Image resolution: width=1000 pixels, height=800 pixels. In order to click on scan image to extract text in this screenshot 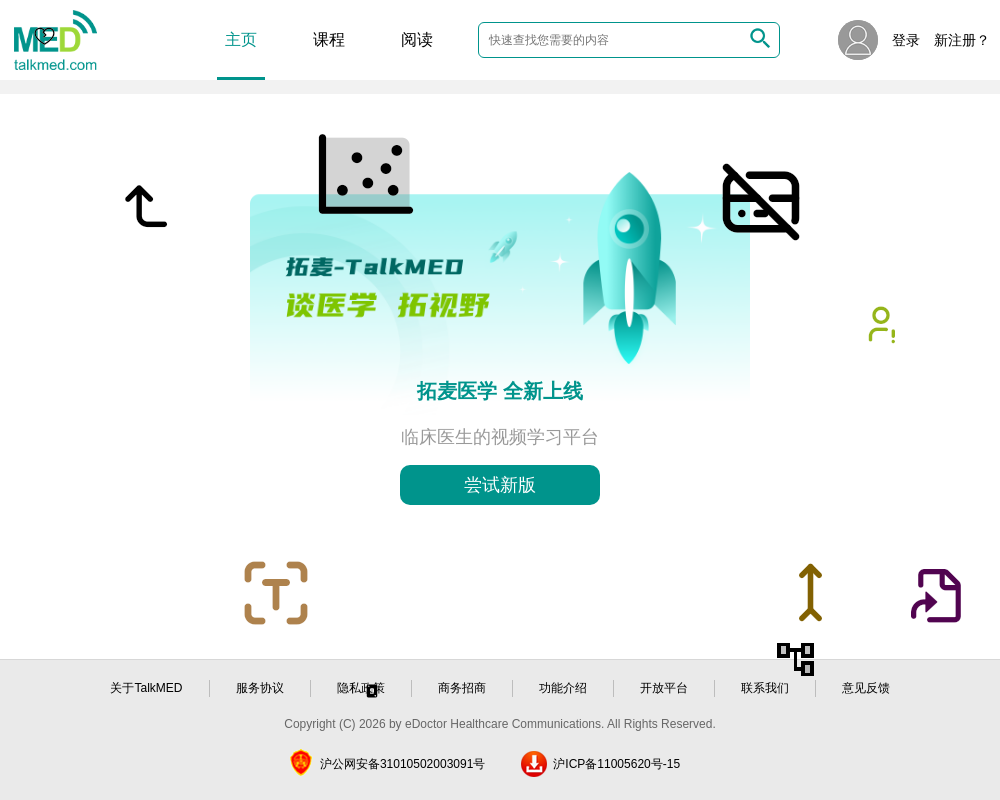, I will do `click(276, 593)`.